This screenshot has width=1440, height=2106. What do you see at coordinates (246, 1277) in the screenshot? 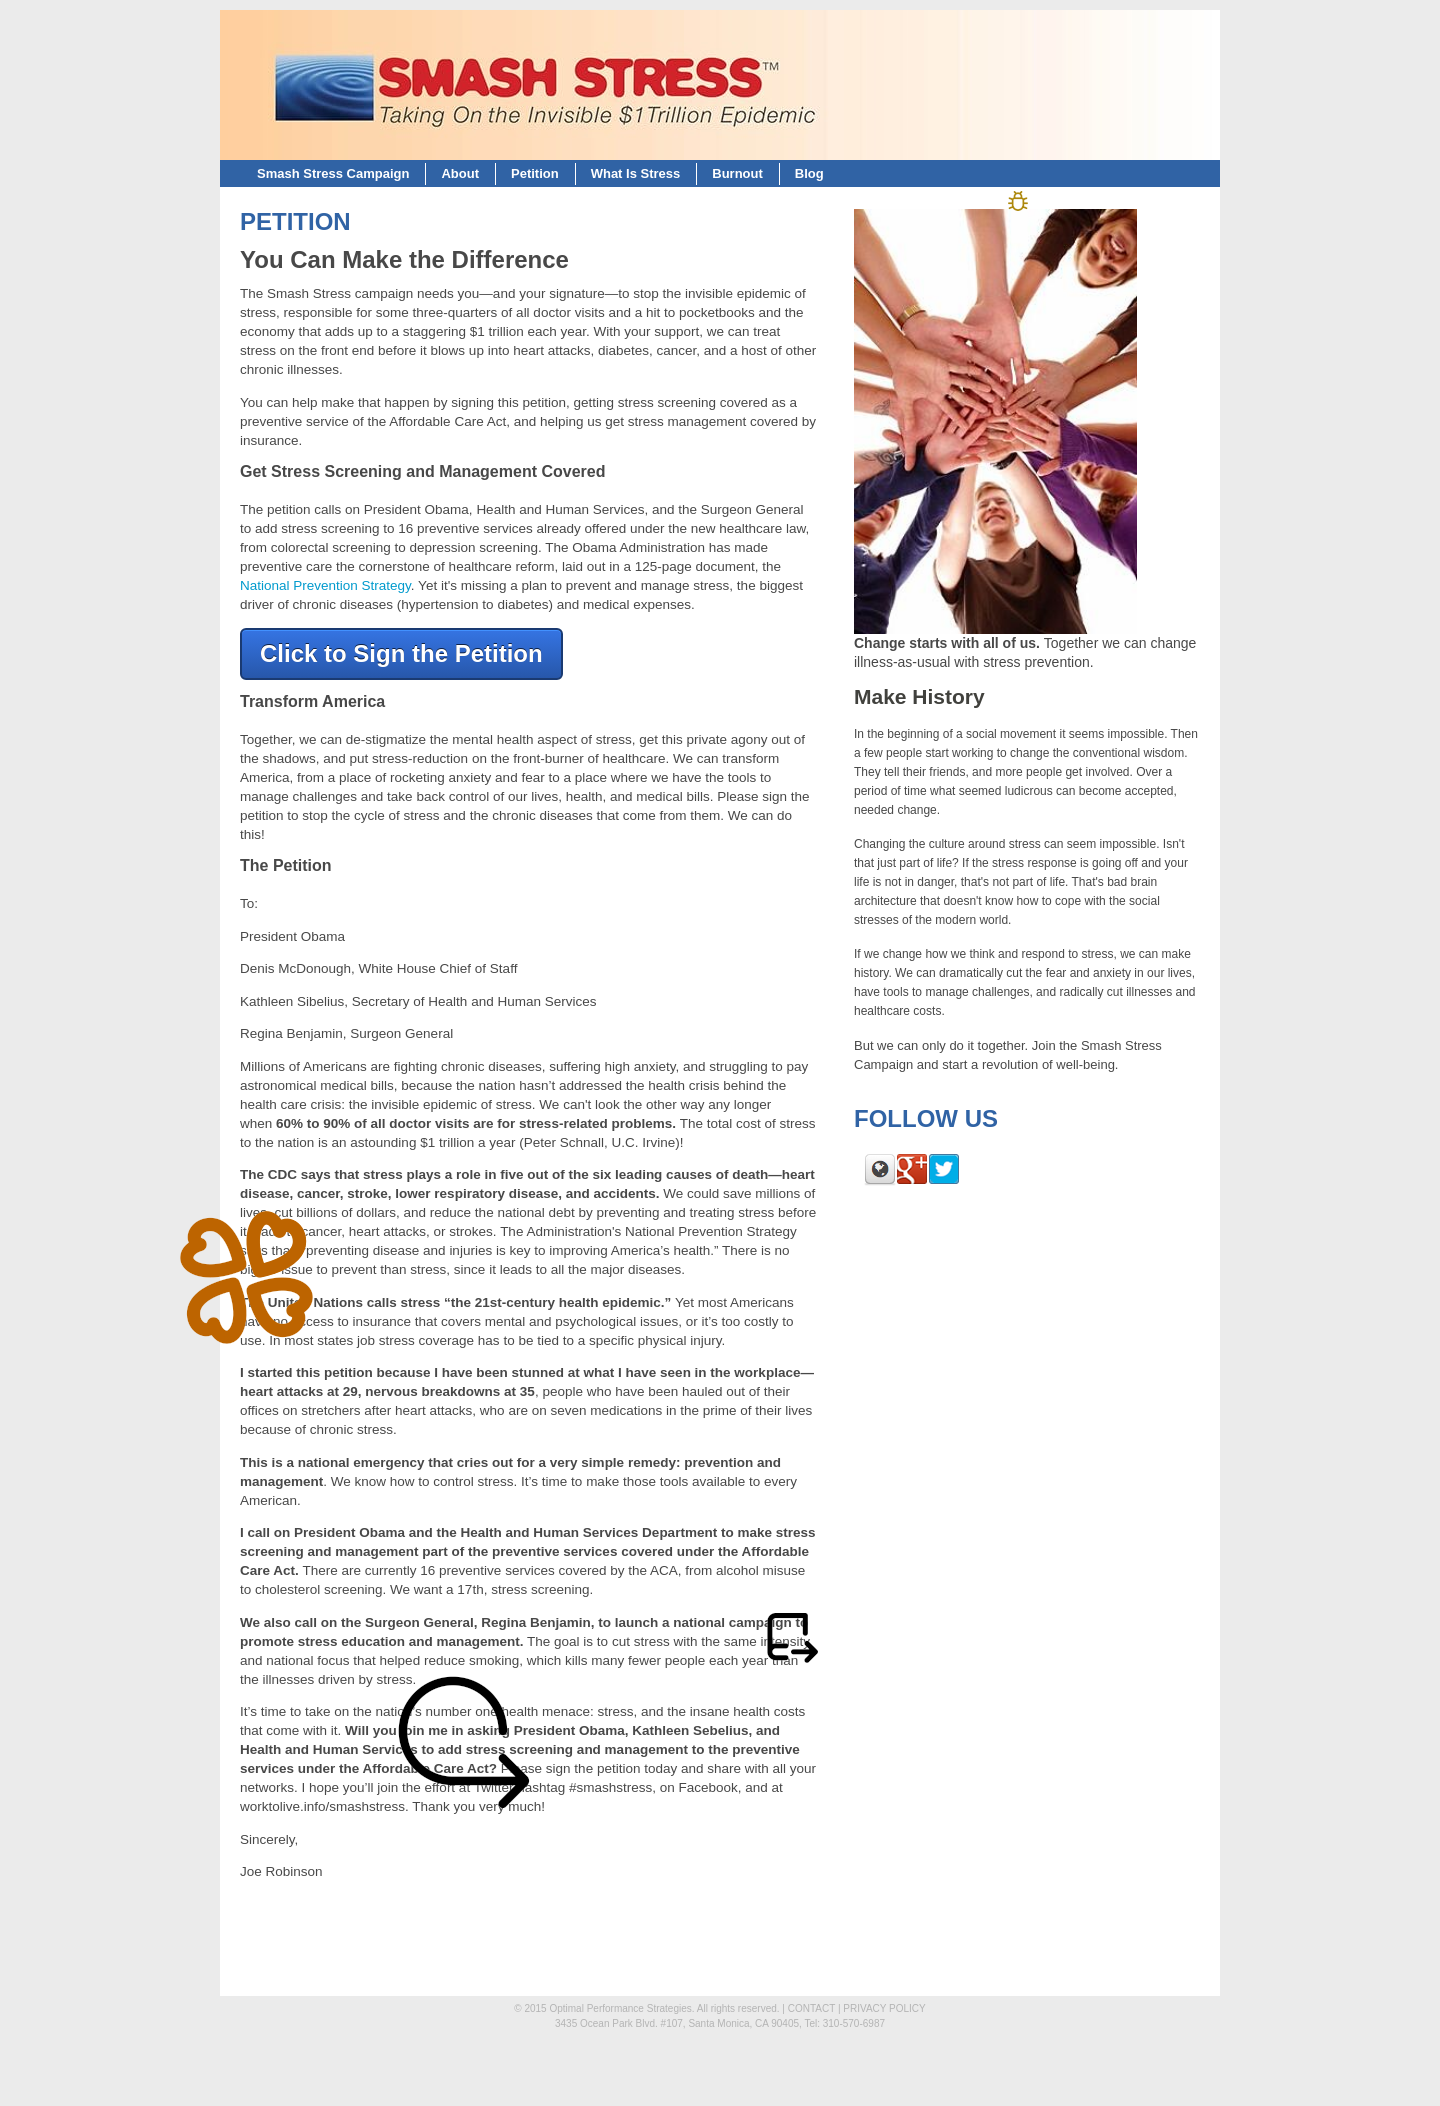
I see `link to 4chan website or community` at bounding box center [246, 1277].